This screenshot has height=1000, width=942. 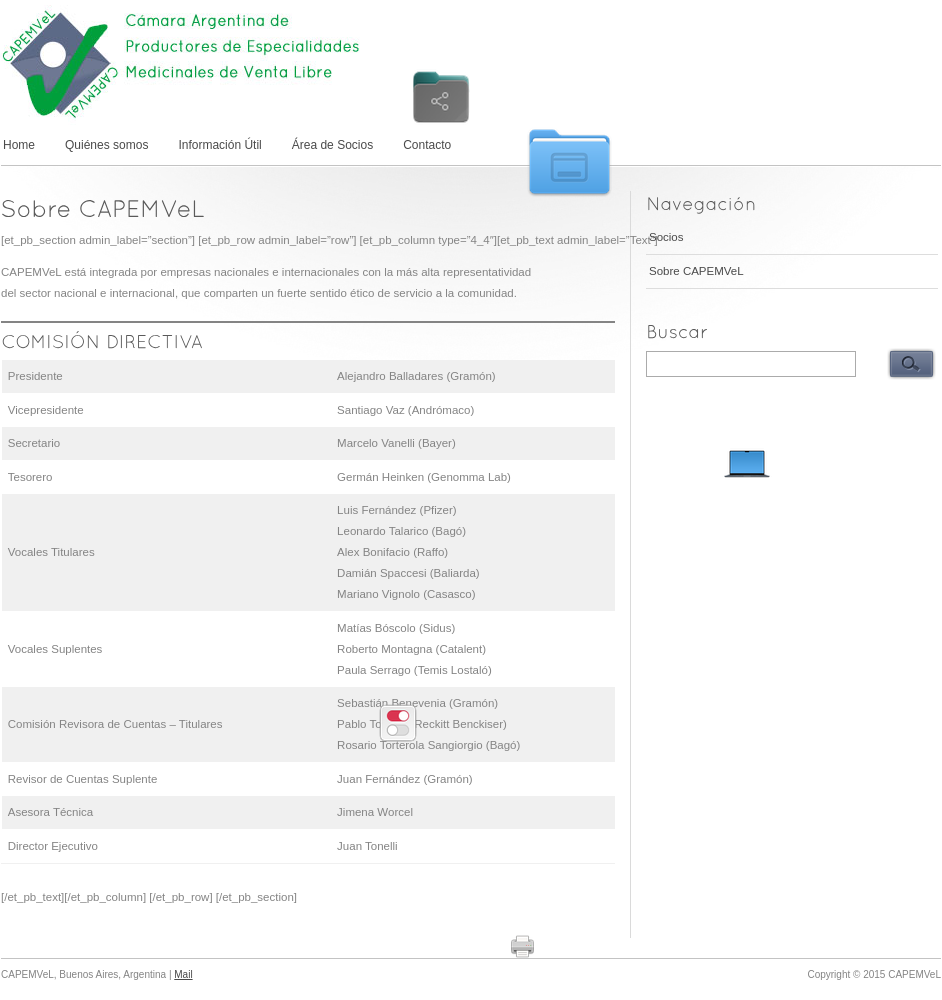 What do you see at coordinates (398, 723) in the screenshot?
I see `open gnome tweaks settings` at bounding box center [398, 723].